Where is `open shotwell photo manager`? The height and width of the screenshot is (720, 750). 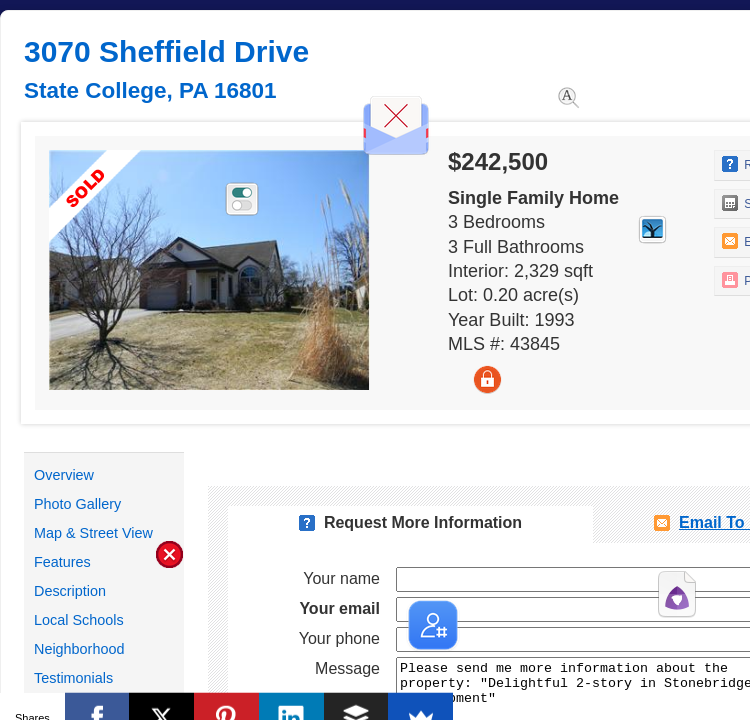
open shotwell photo manager is located at coordinates (652, 229).